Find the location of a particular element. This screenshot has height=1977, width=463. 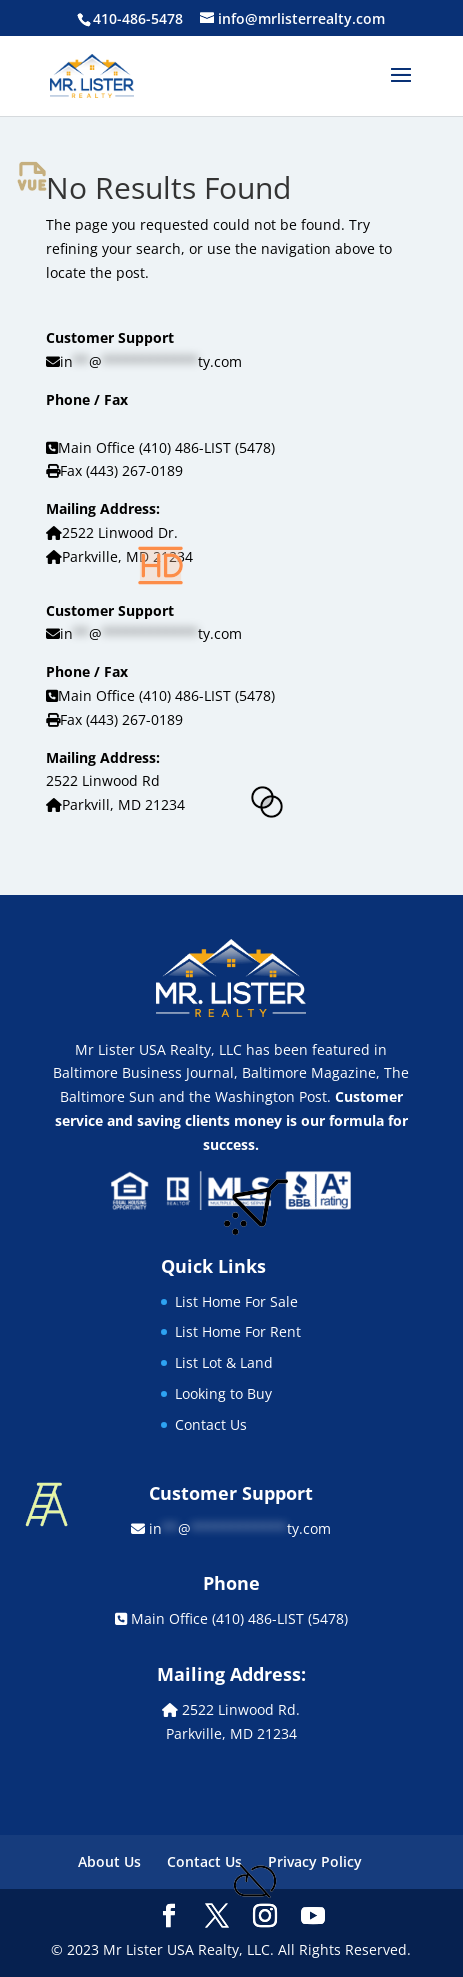

access bathroom or shower facilities is located at coordinates (255, 1204).